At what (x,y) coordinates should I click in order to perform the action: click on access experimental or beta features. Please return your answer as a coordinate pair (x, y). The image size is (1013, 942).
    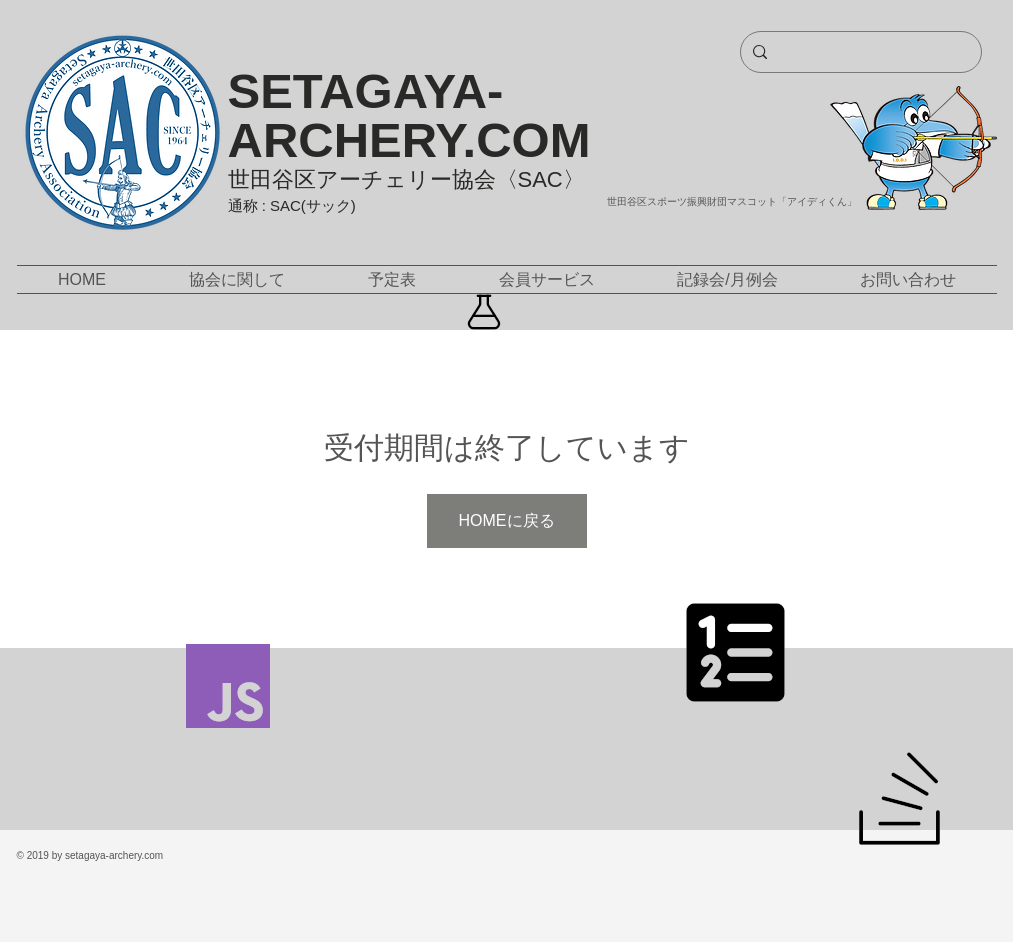
    Looking at the image, I should click on (484, 312).